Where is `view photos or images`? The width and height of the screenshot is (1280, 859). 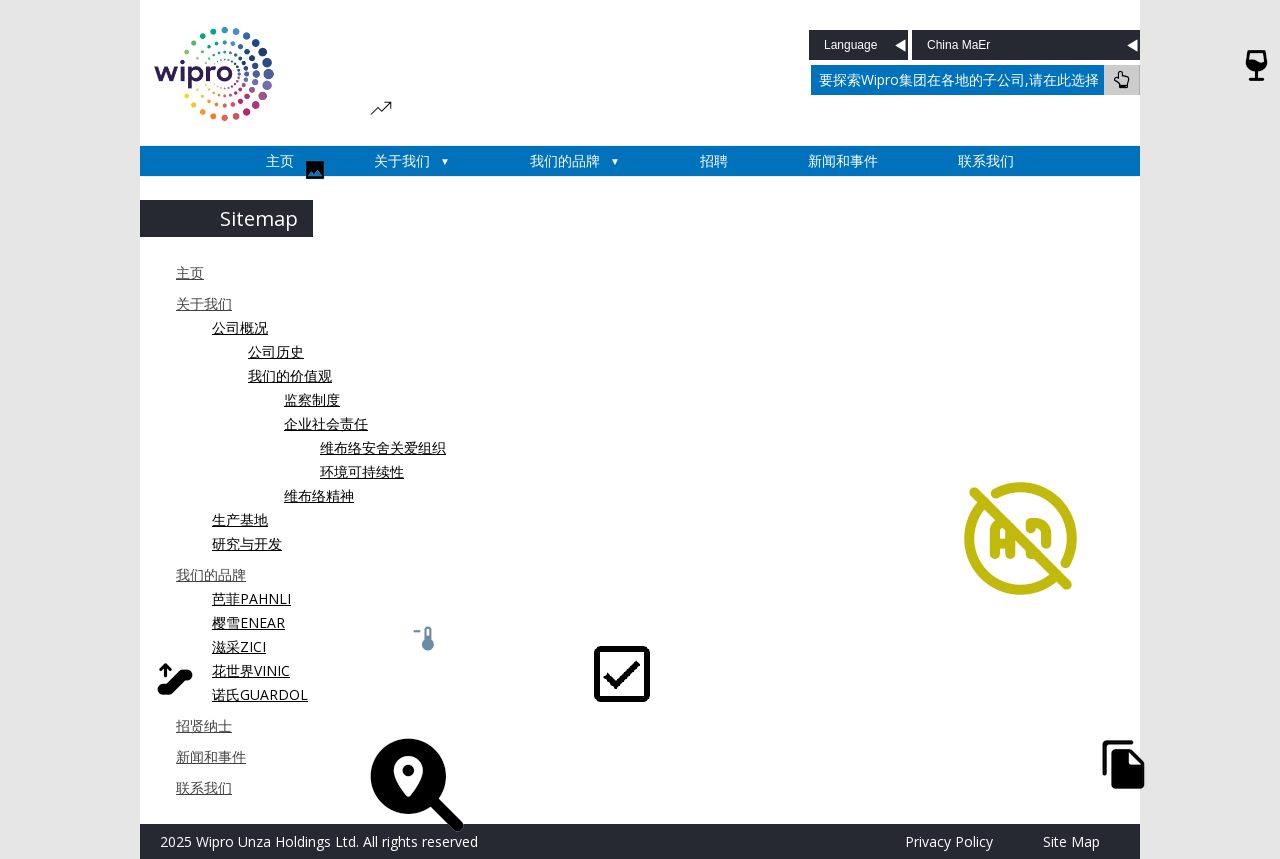
view photos or images is located at coordinates (315, 170).